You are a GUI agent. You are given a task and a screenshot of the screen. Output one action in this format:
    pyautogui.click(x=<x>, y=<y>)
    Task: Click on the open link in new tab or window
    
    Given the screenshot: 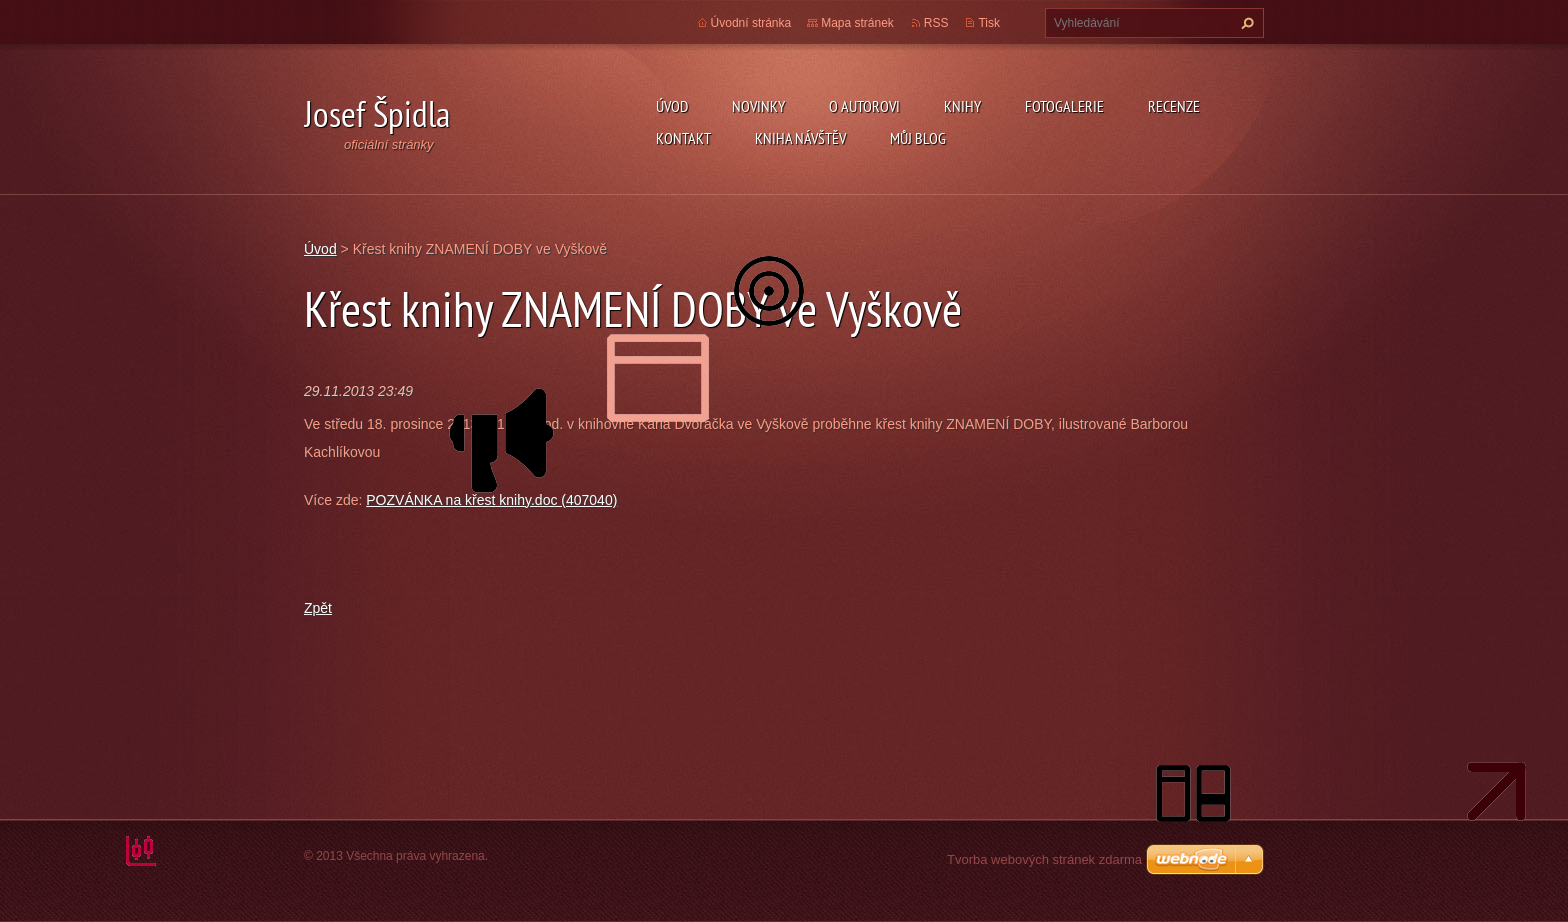 What is the action you would take?
    pyautogui.click(x=1496, y=791)
    